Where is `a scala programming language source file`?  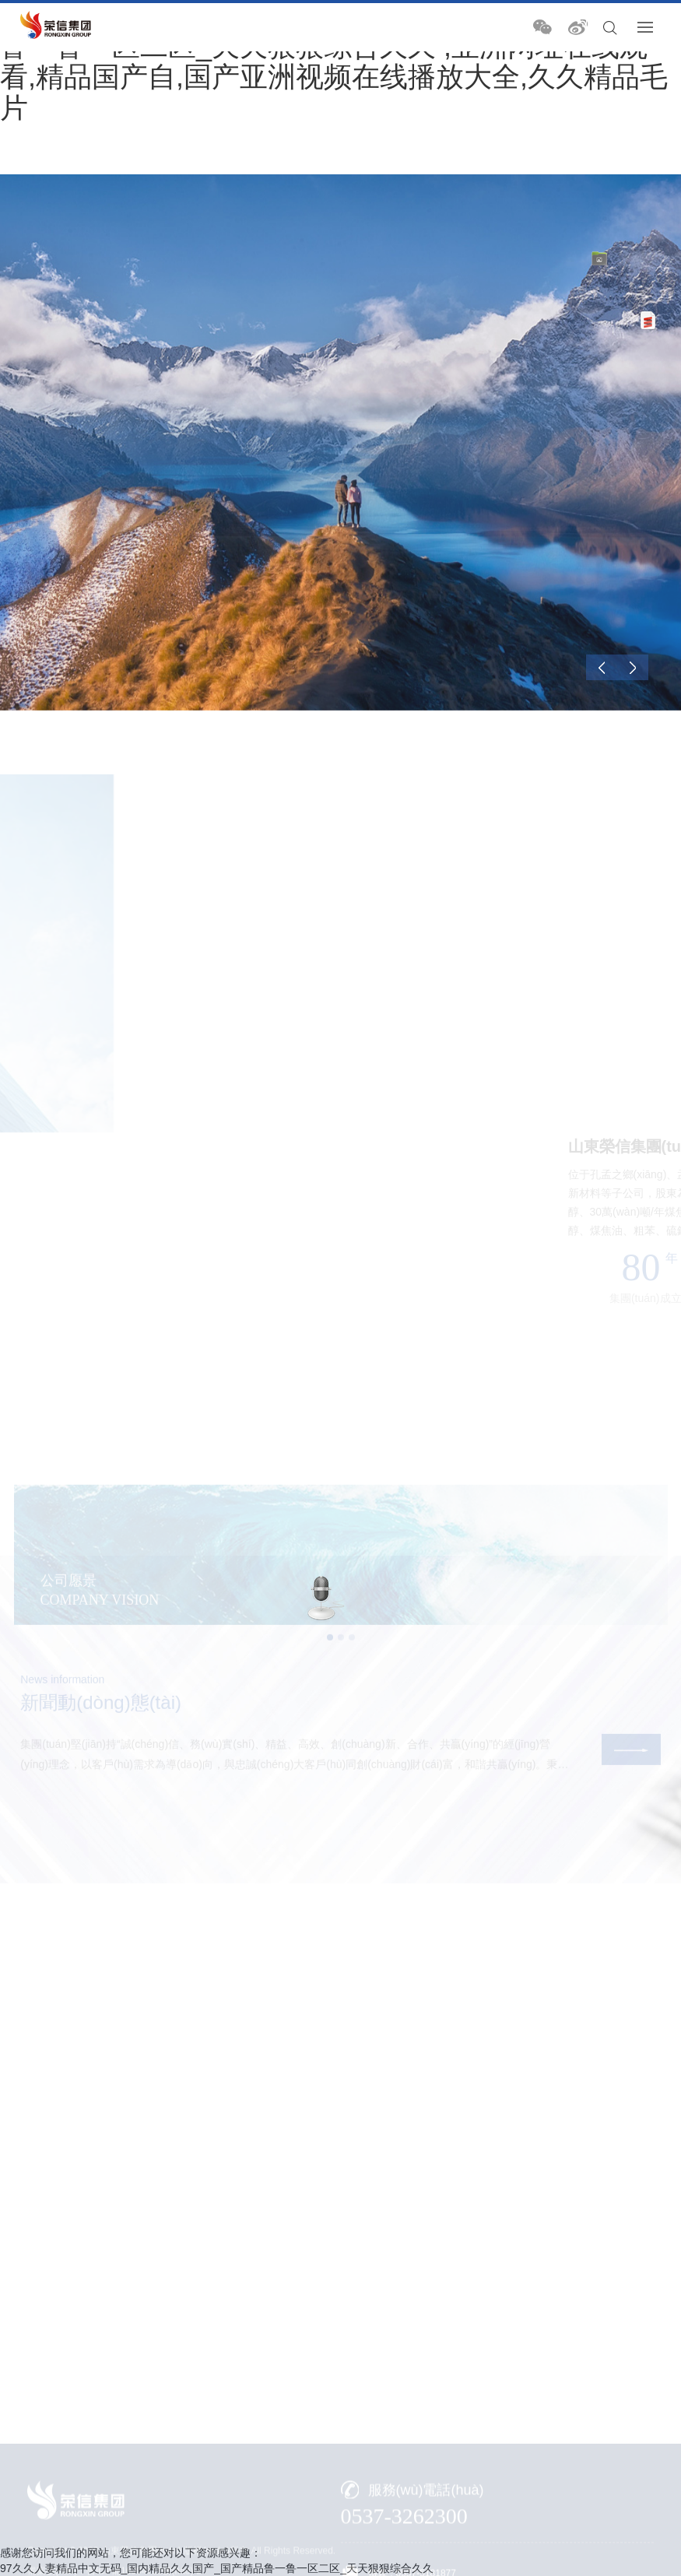 a scala programming language source file is located at coordinates (648, 320).